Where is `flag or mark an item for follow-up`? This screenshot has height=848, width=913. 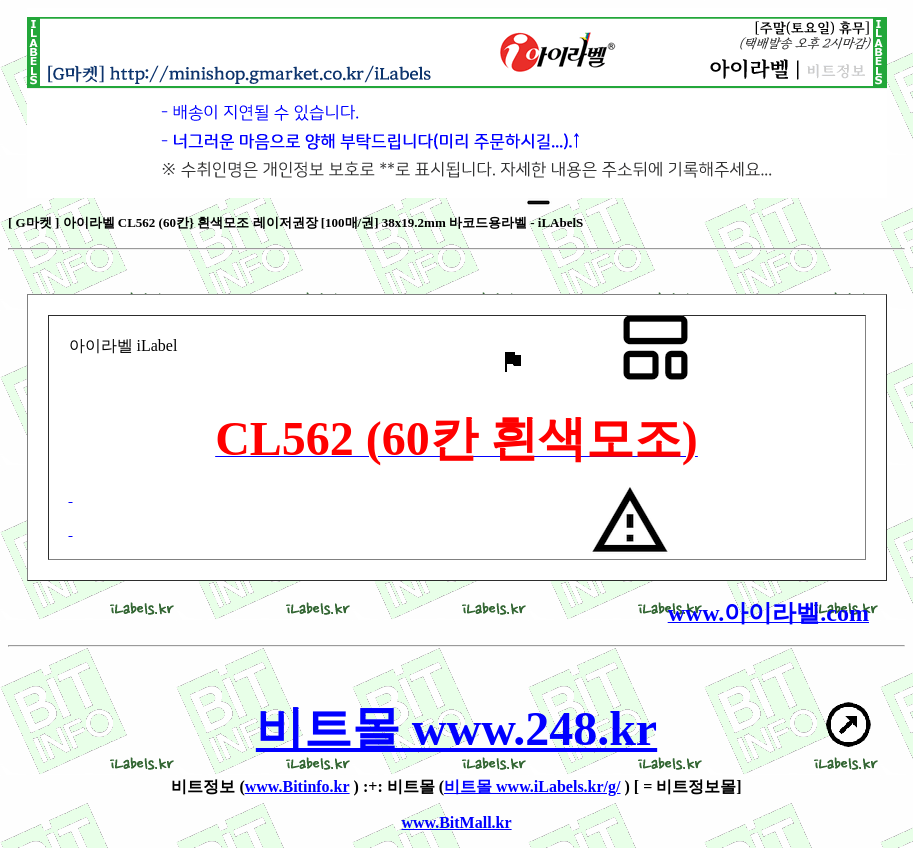
flag or mark an item for follow-up is located at coordinates (512, 361).